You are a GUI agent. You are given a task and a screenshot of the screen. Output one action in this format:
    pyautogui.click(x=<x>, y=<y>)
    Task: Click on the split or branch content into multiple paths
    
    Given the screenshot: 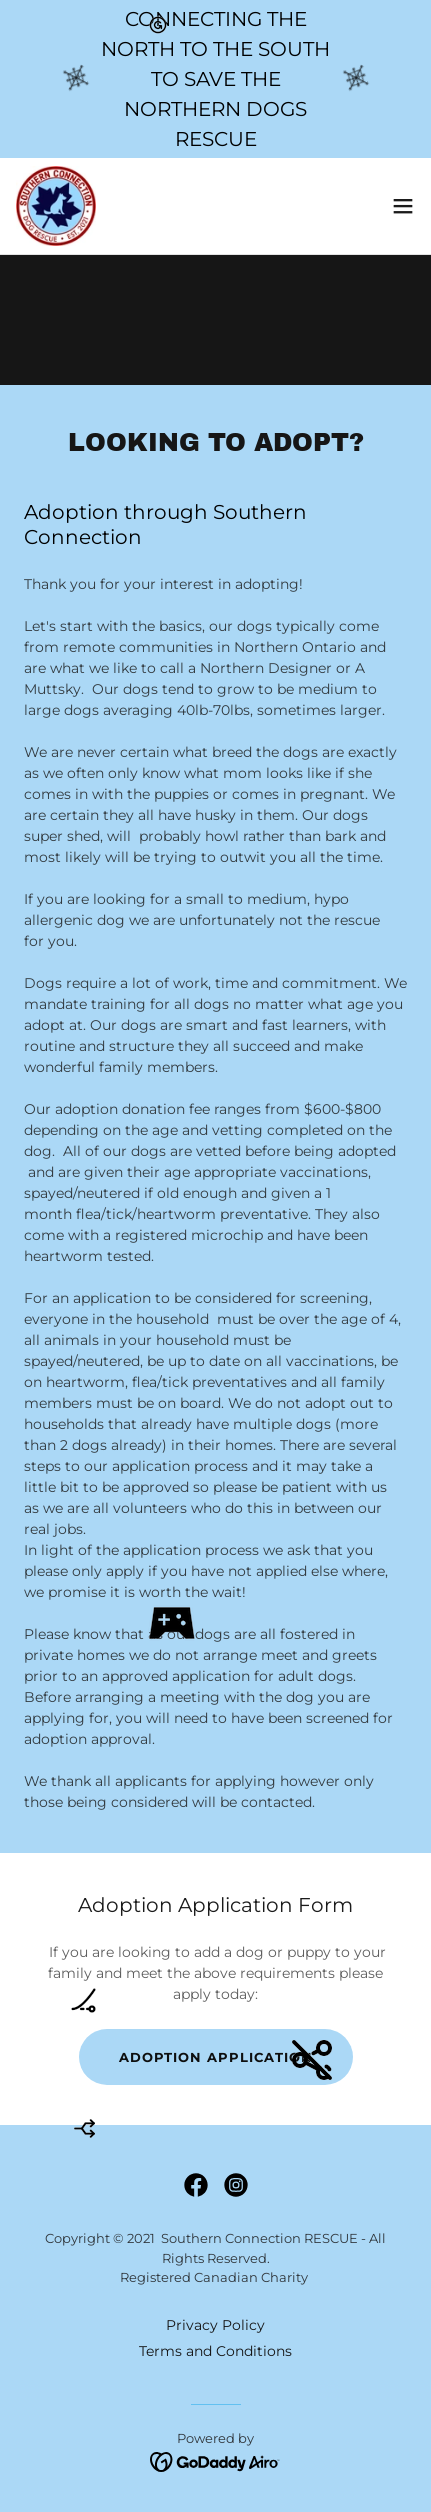 What is the action you would take?
    pyautogui.click(x=84, y=2128)
    